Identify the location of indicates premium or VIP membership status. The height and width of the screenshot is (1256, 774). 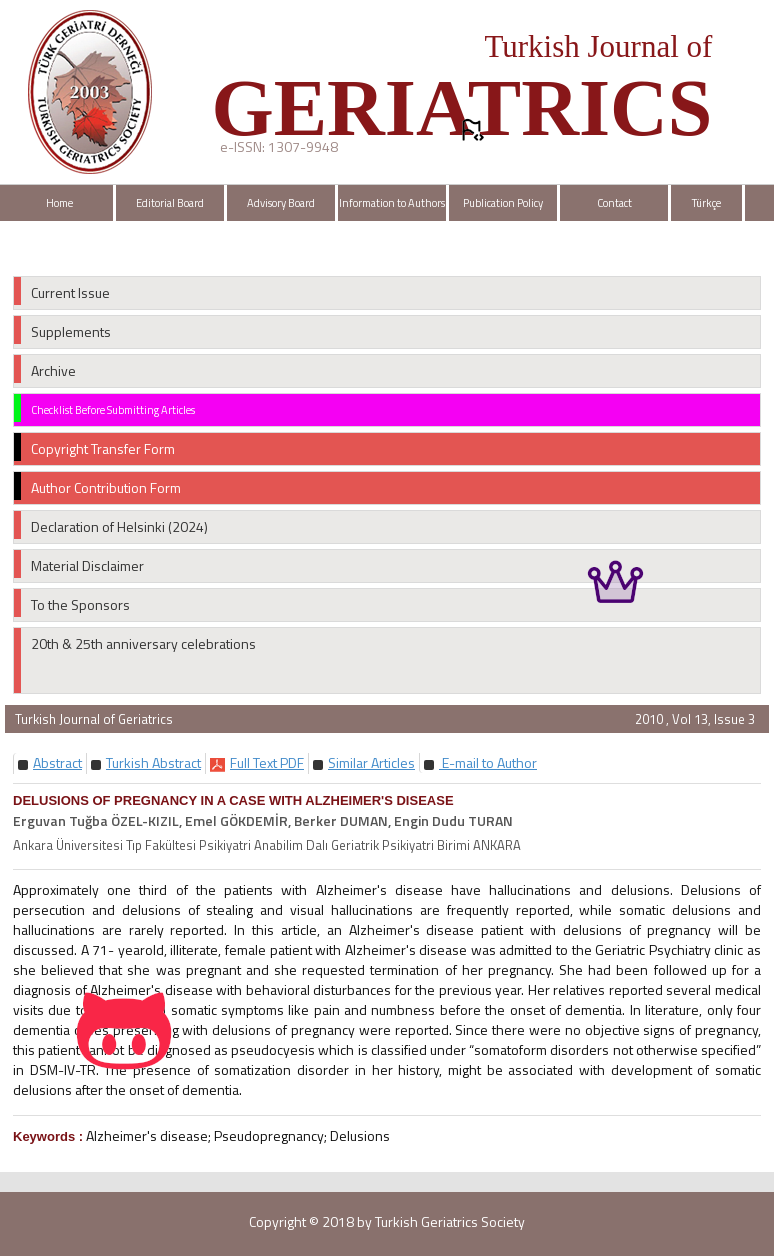
(615, 584).